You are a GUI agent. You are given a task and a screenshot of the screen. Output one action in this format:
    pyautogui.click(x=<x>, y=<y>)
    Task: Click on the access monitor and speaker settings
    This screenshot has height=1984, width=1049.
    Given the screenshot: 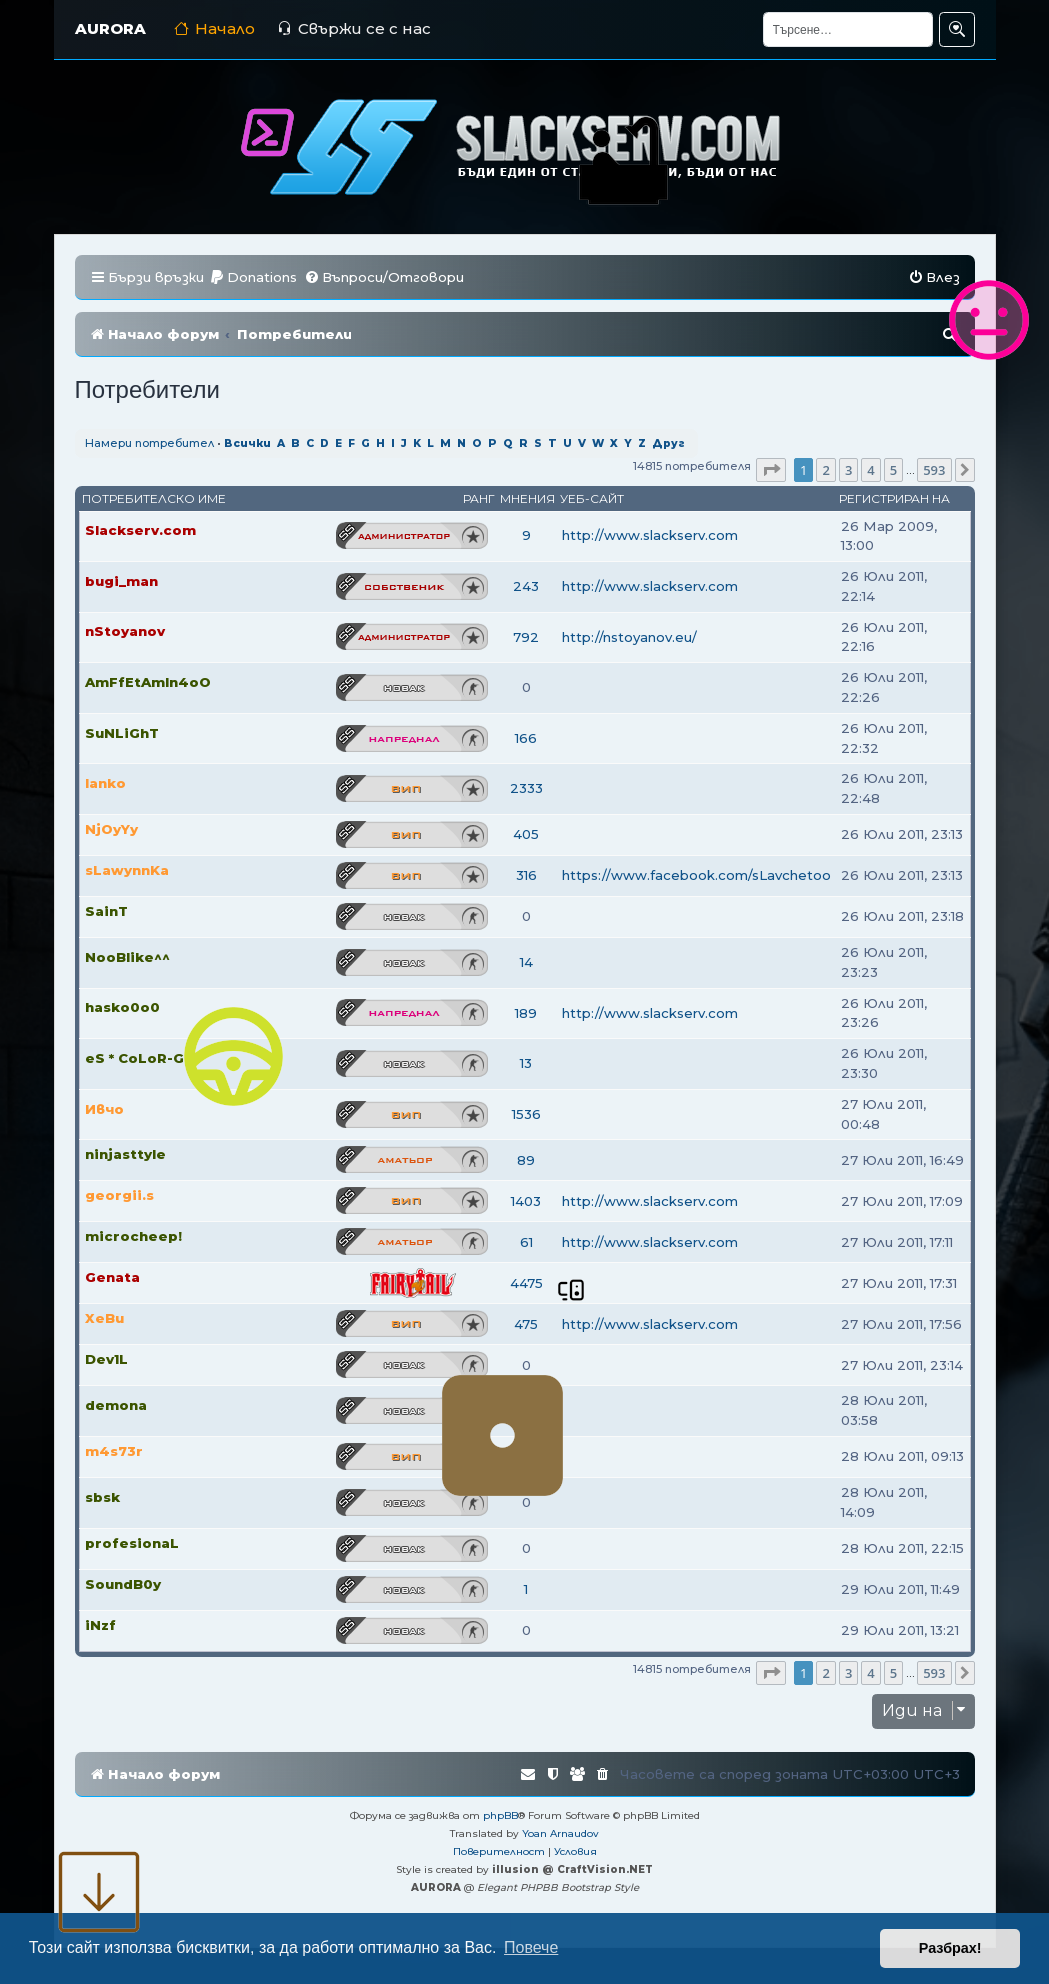 What is the action you would take?
    pyautogui.click(x=571, y=1290)
    